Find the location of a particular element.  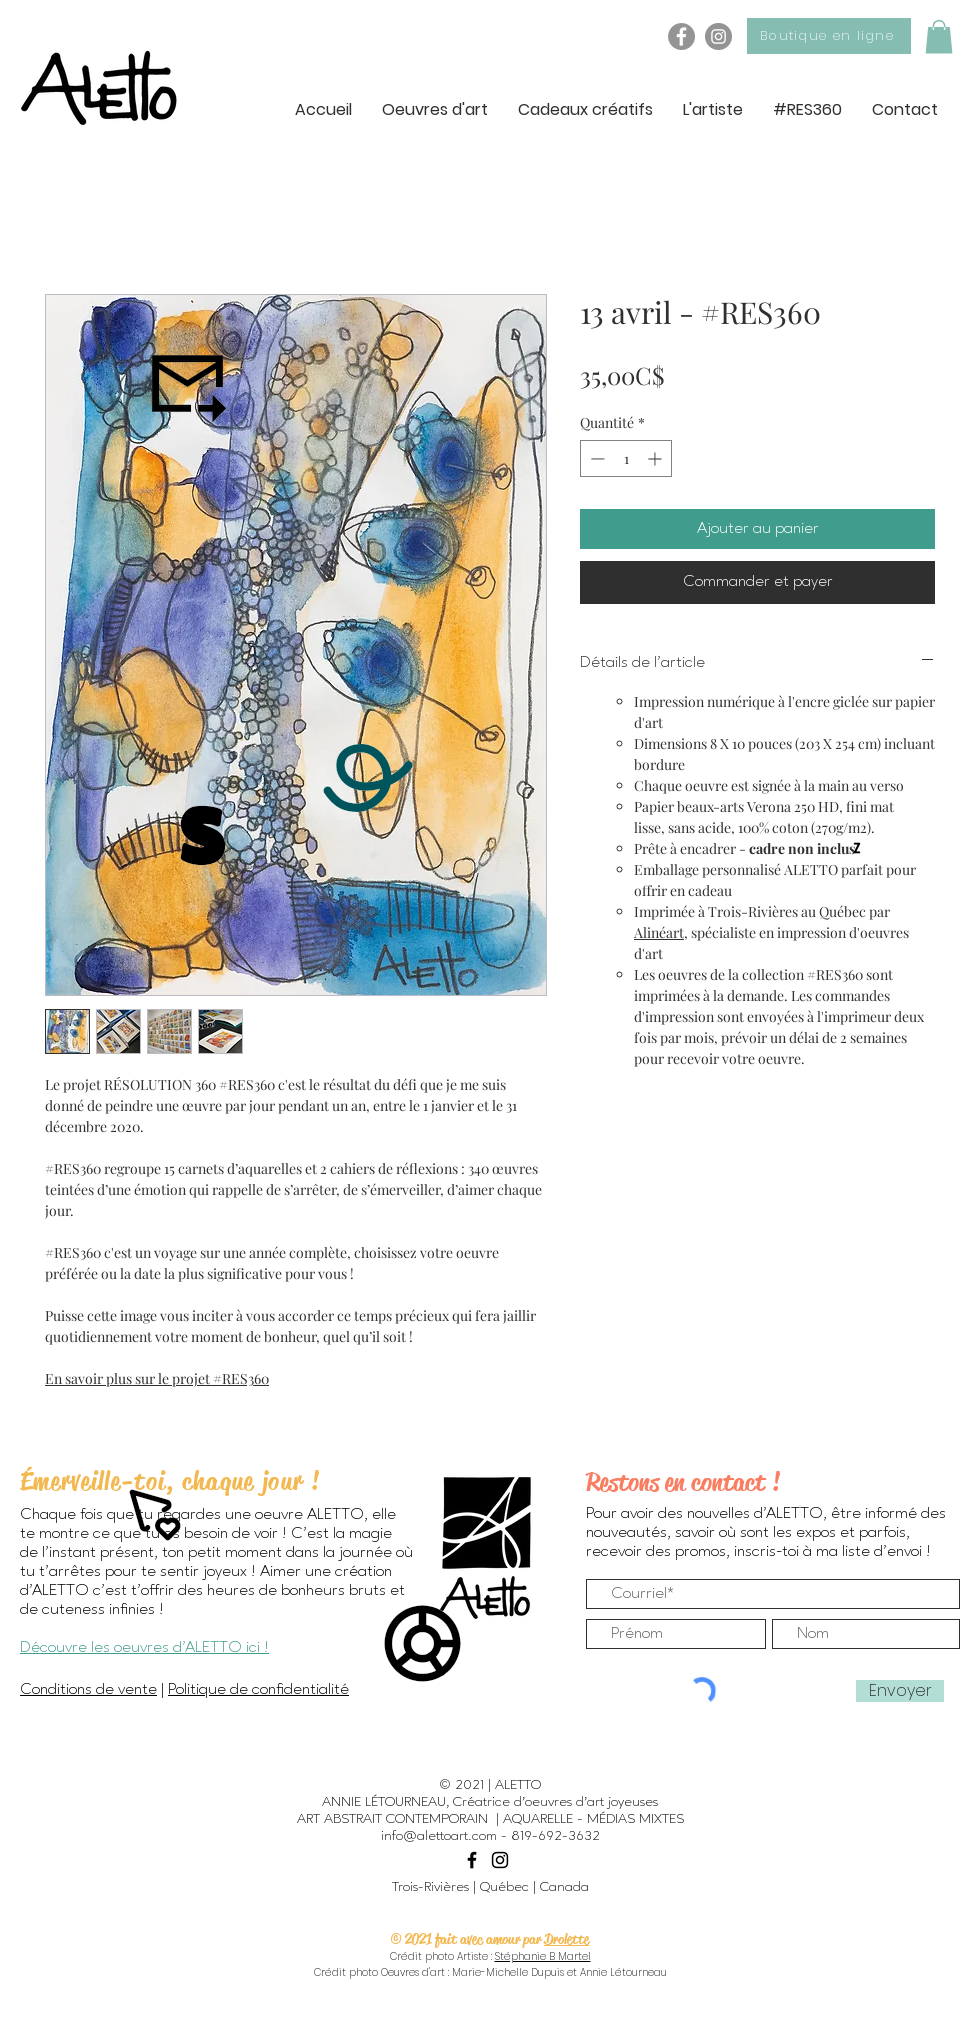

access freehand drawing or annotation tools is located at coordinates (366, 778).